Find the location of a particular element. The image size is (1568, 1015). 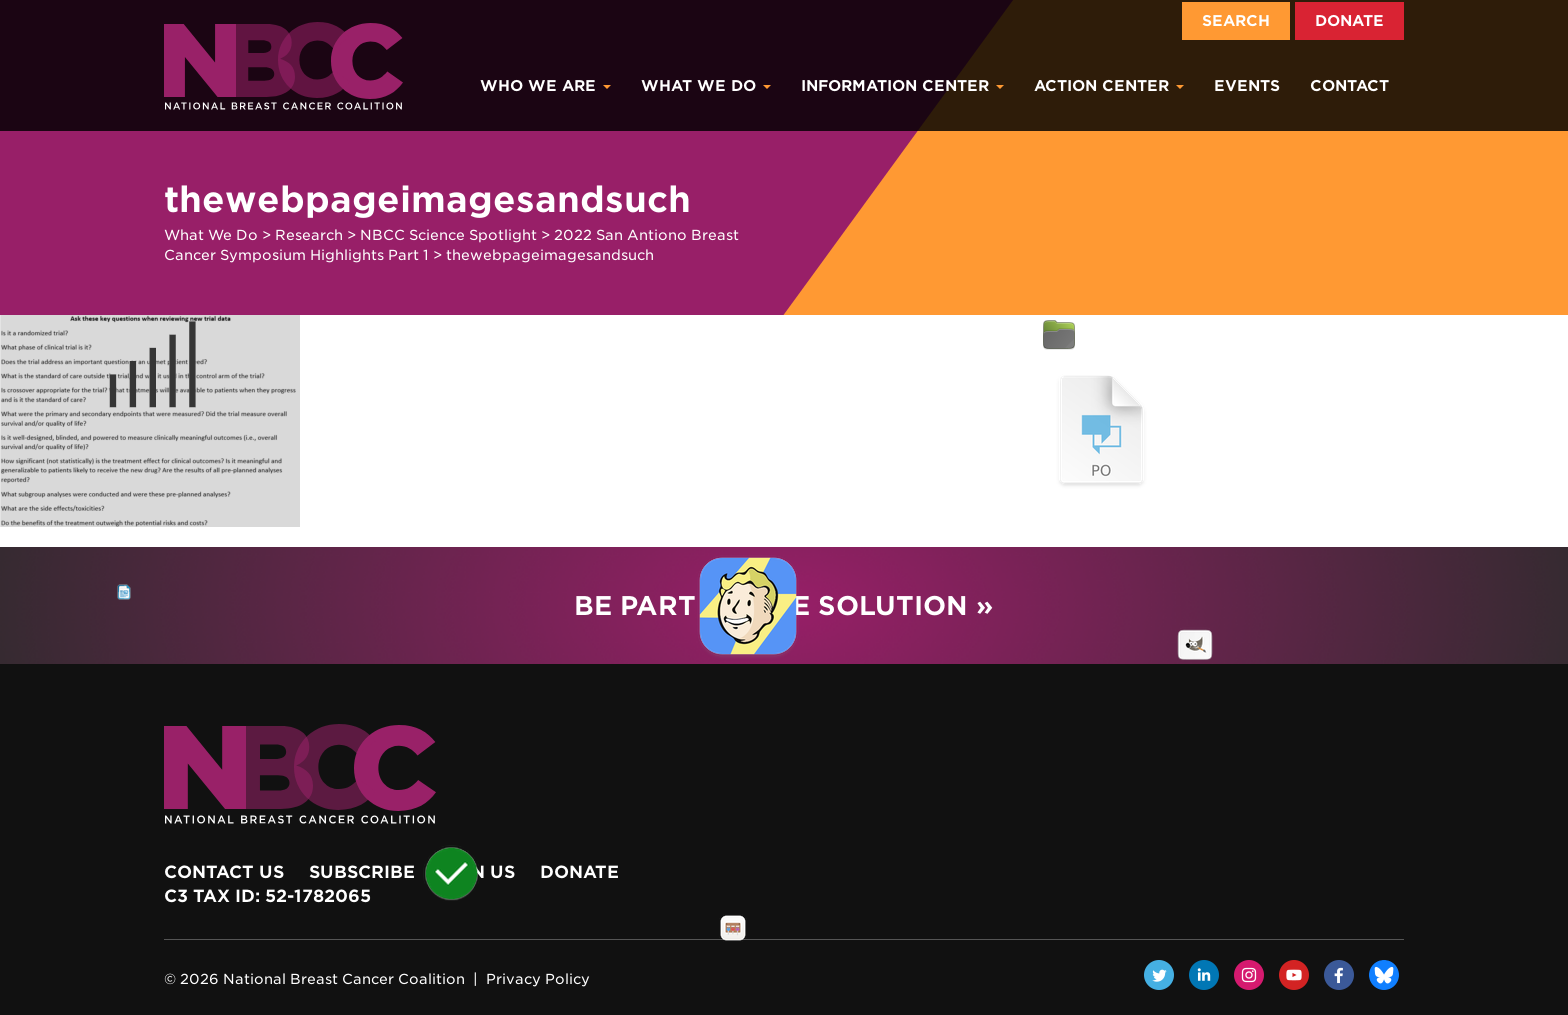

a compressed GIMP image file is located at coordinates (1195, 644).